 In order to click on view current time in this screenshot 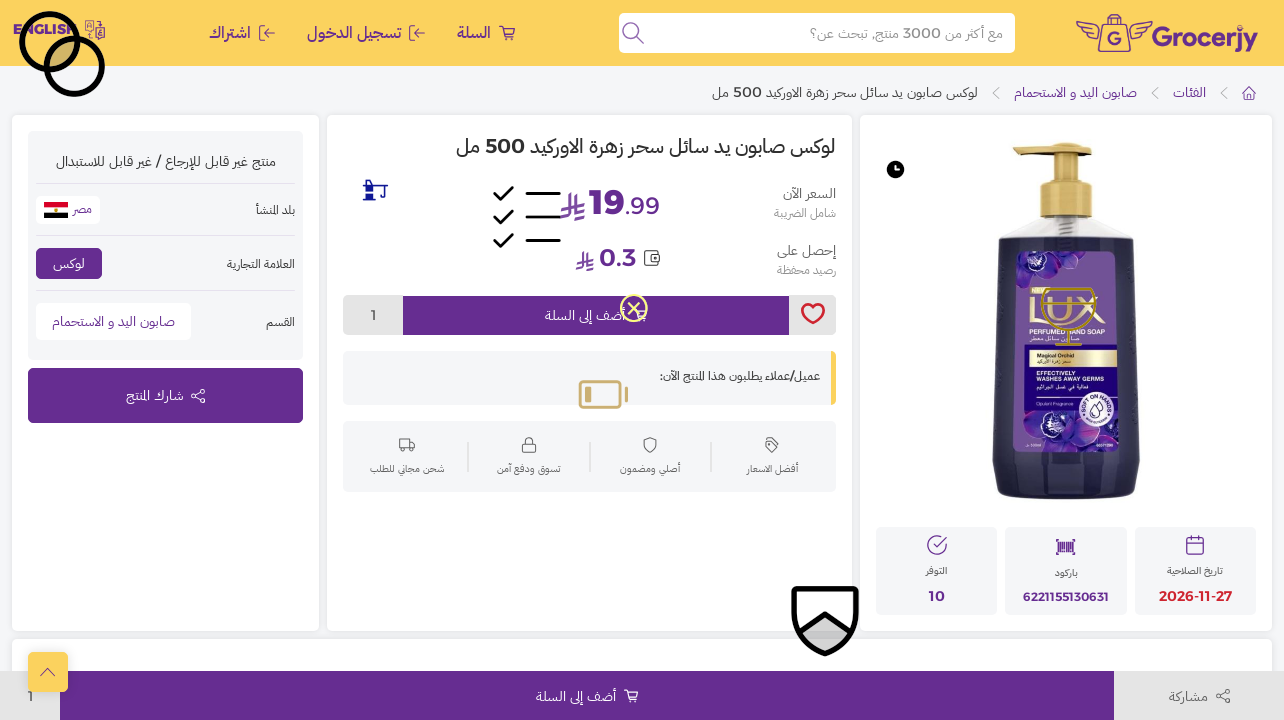, I will do `click(895, 169)`.